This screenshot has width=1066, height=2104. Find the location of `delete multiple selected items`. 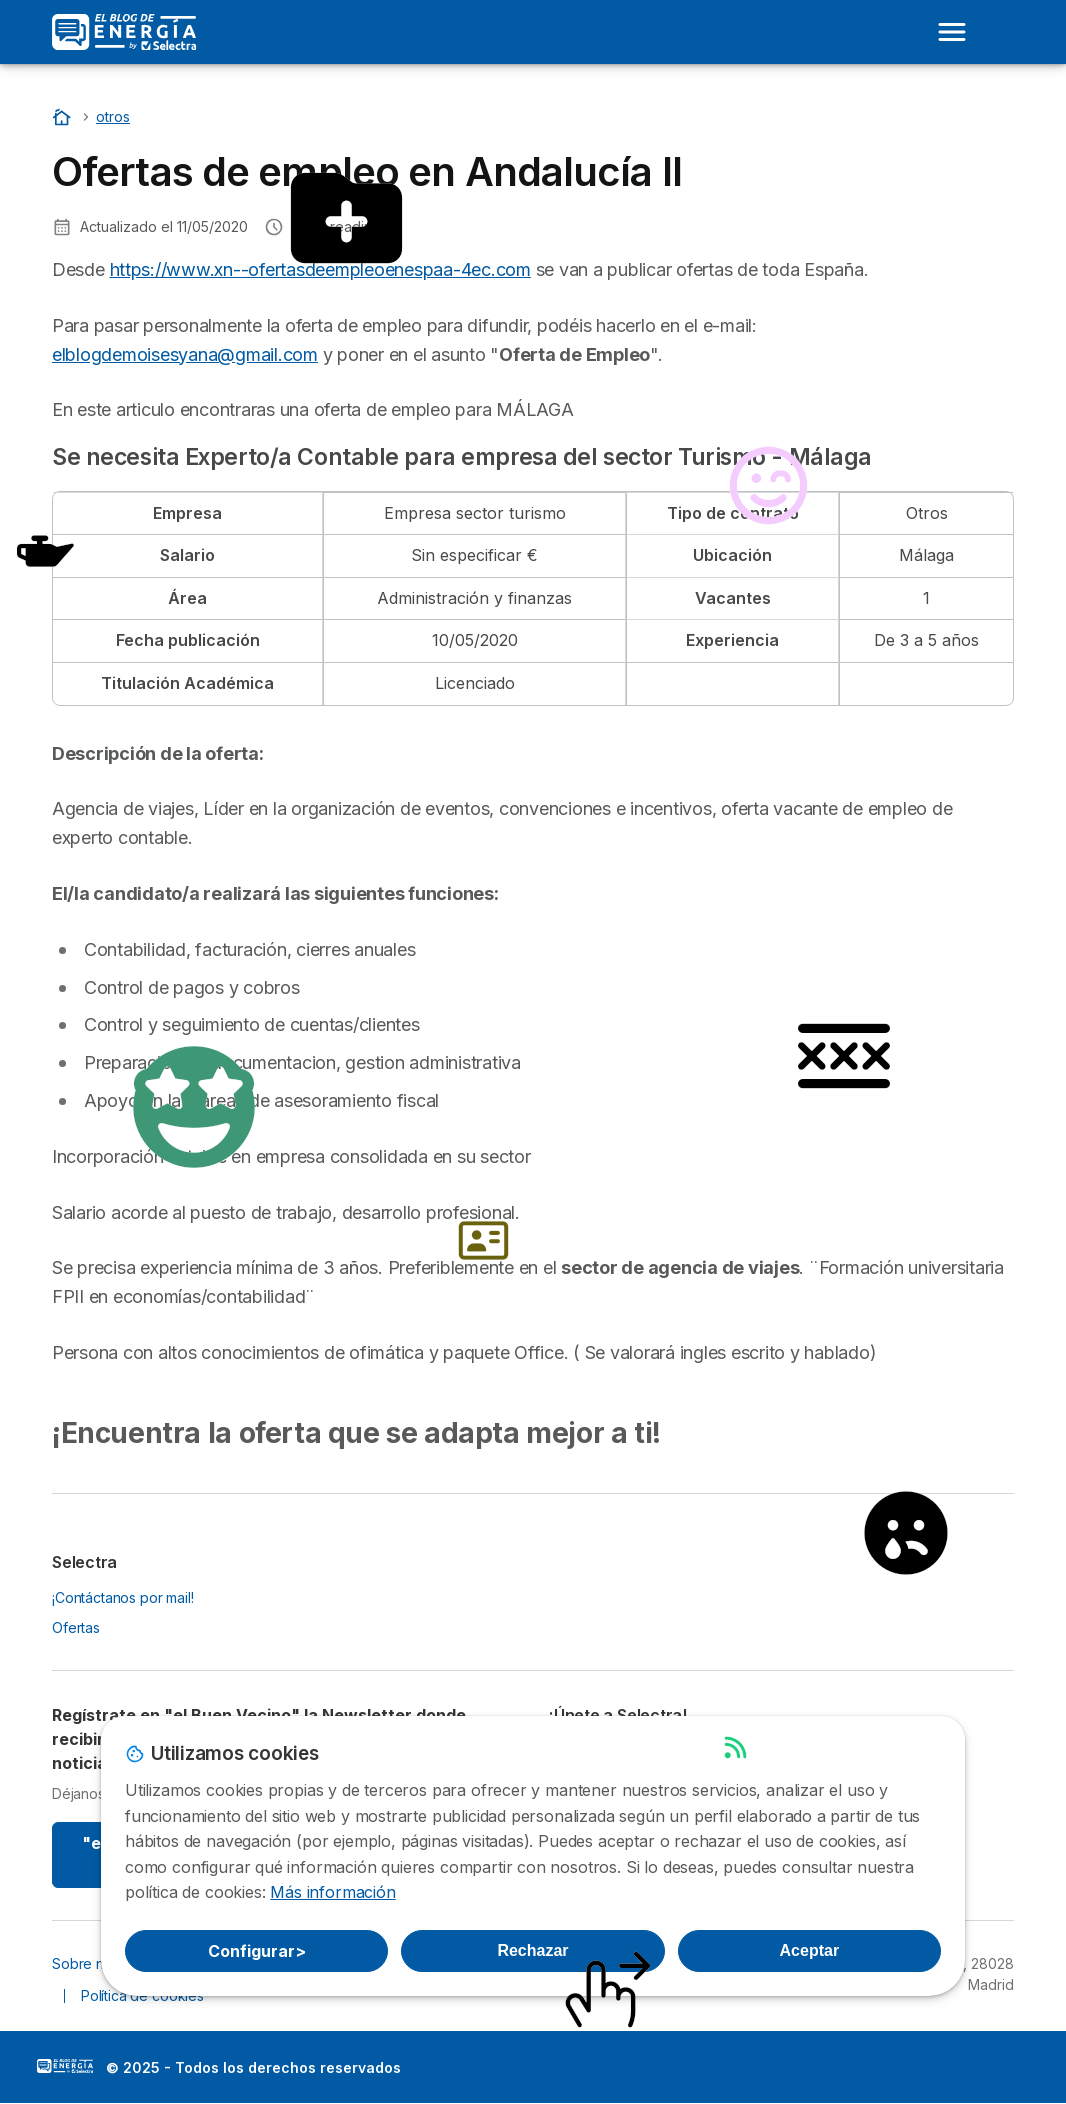

delete multiple selected items is located at coordinates (844, 1056).